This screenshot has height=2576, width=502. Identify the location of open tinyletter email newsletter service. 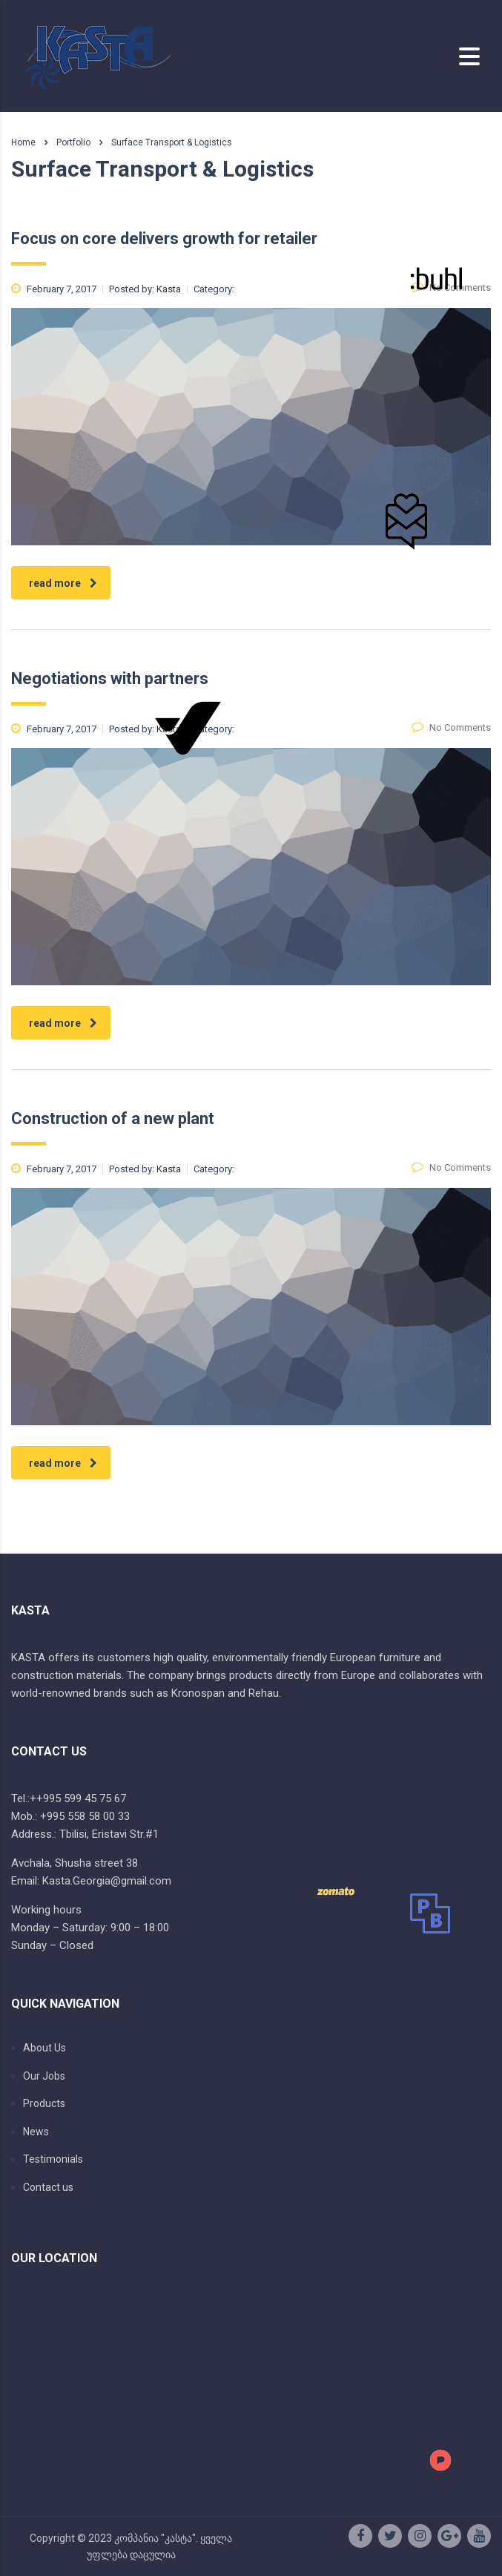
(406, 522).